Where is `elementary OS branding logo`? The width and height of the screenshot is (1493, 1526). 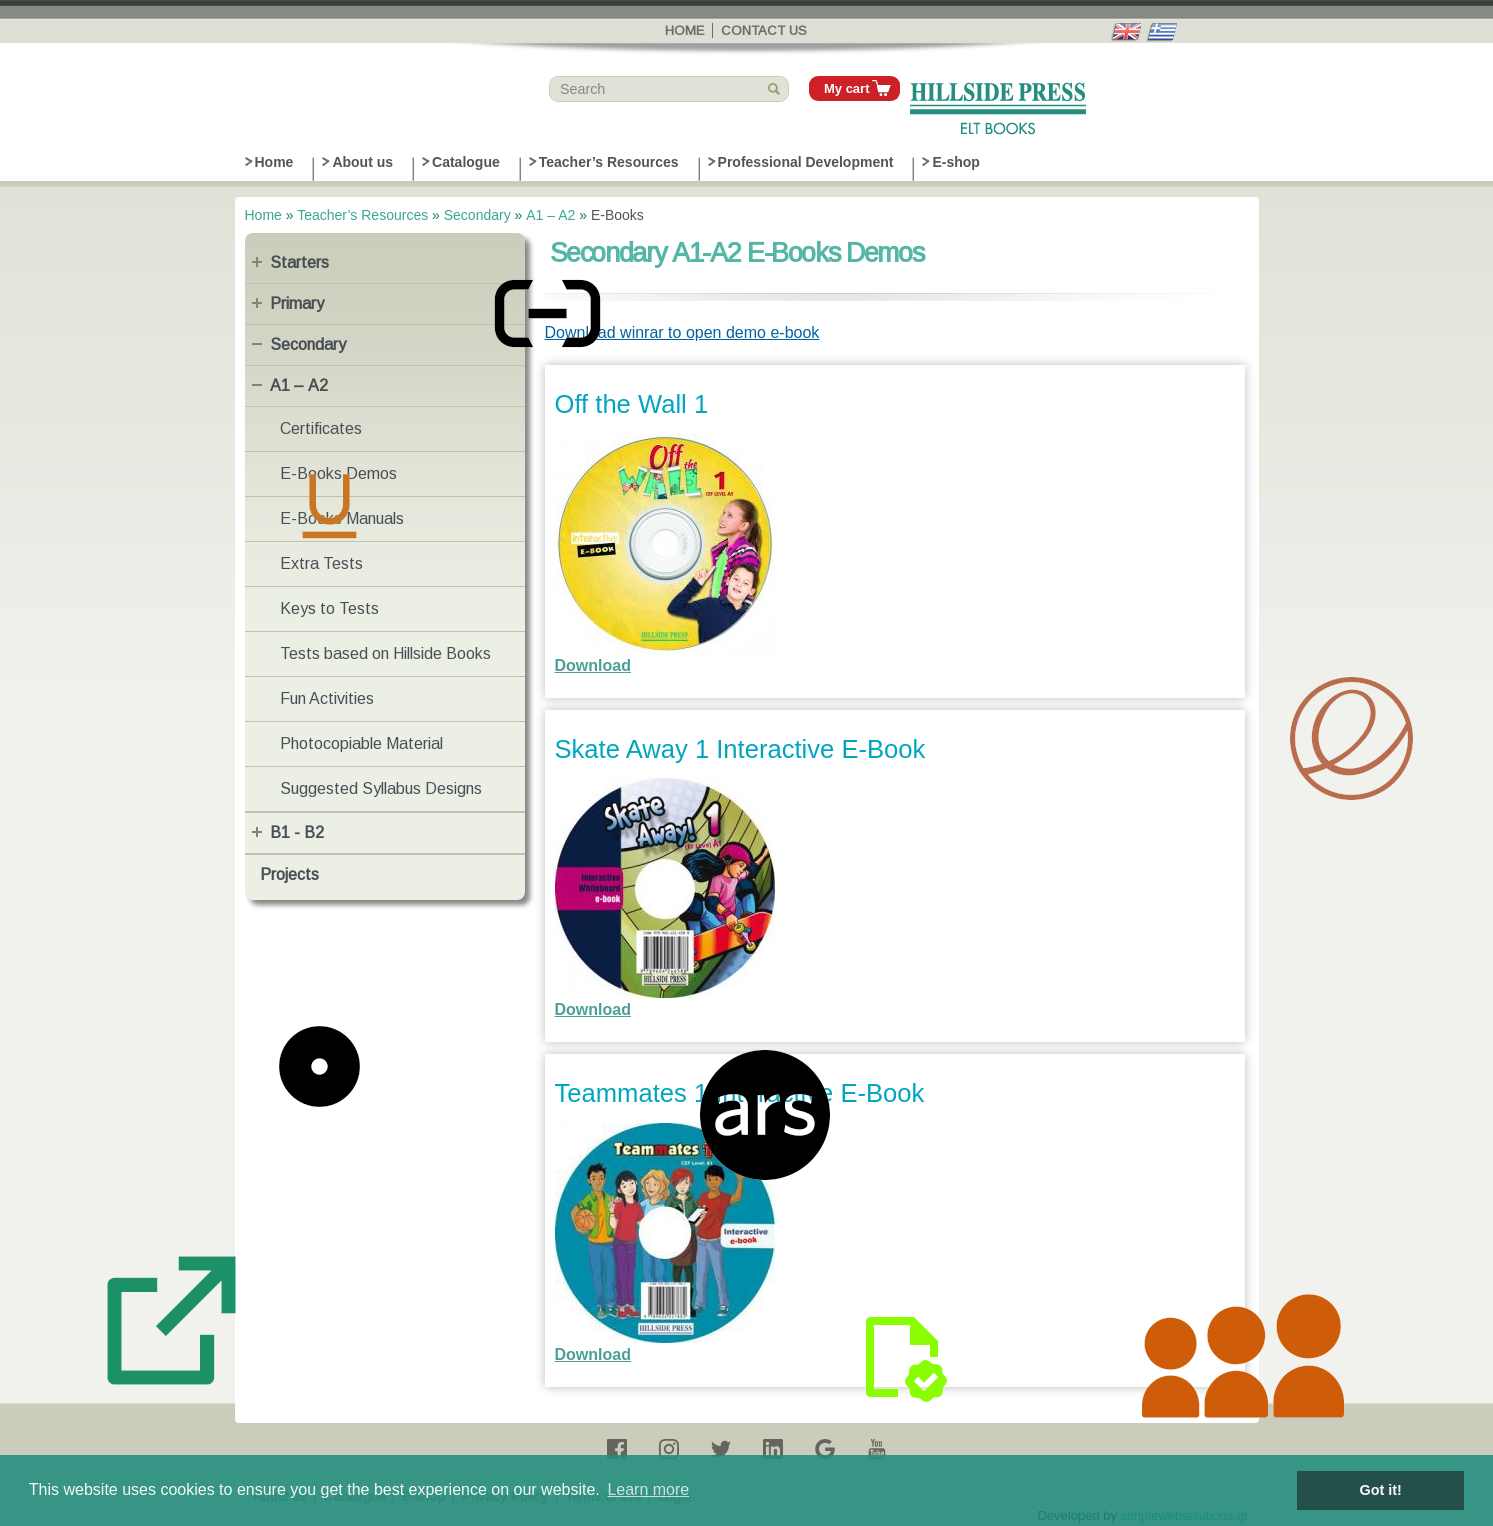 elementary OS branding logo is located at coordinates (1351, 738).